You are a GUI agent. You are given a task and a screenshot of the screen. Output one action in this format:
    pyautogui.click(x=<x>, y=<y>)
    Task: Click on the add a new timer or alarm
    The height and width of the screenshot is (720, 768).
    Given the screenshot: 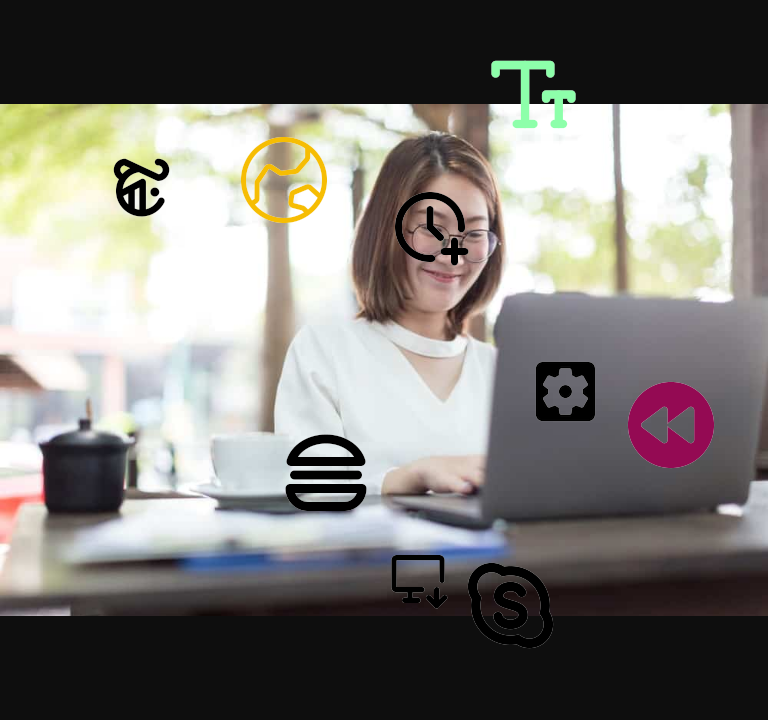 What is the action you would take?
    pyautogui.click(x=430, y=227)
    